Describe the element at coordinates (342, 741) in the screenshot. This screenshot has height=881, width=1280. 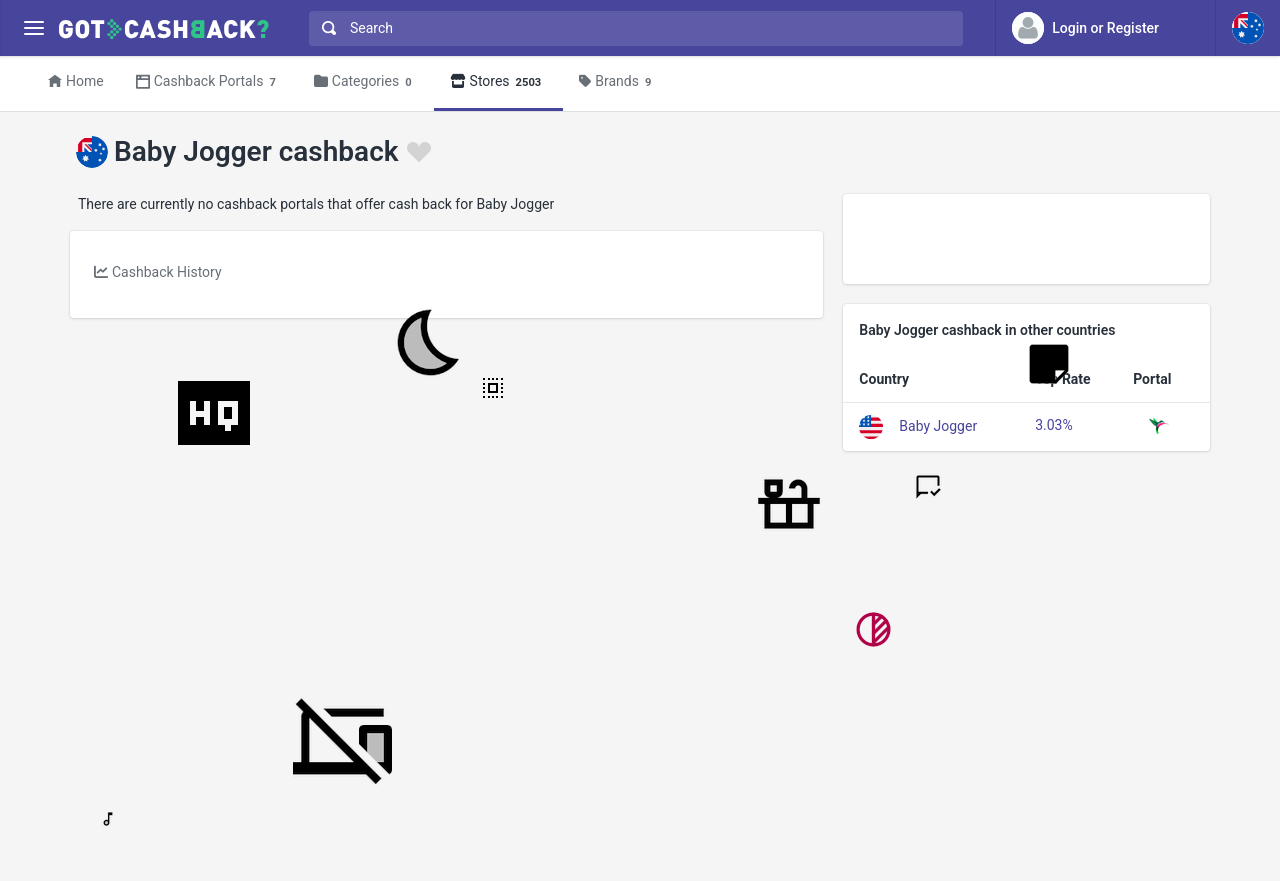
I see `device linking is disabled or unavailable` at that location.